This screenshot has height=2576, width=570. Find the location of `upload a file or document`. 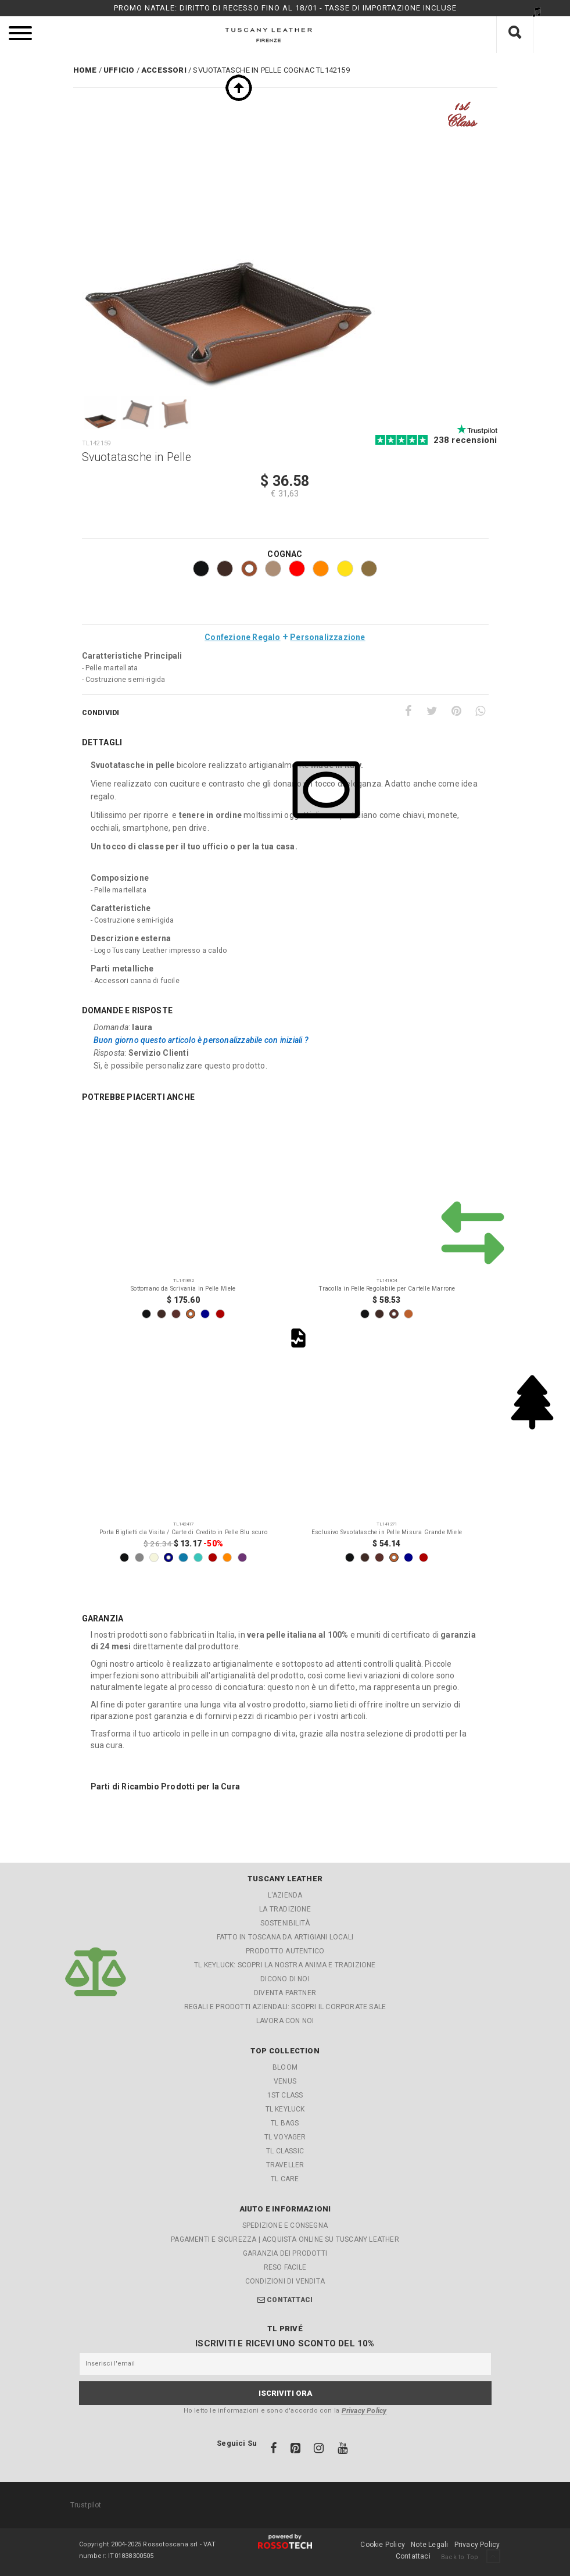

upload a file or document is located at coordinates (239, 88).